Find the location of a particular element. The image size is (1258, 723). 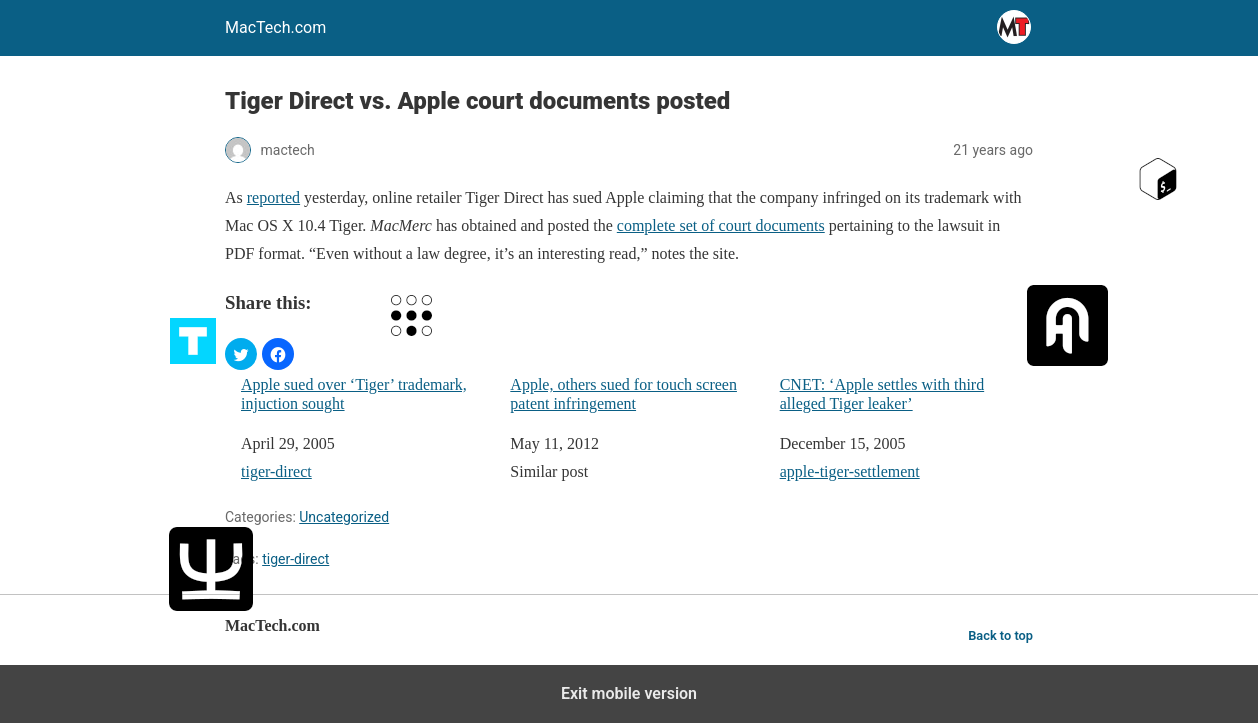

open terminal or command line interface is located at coordinates (1158, 179).